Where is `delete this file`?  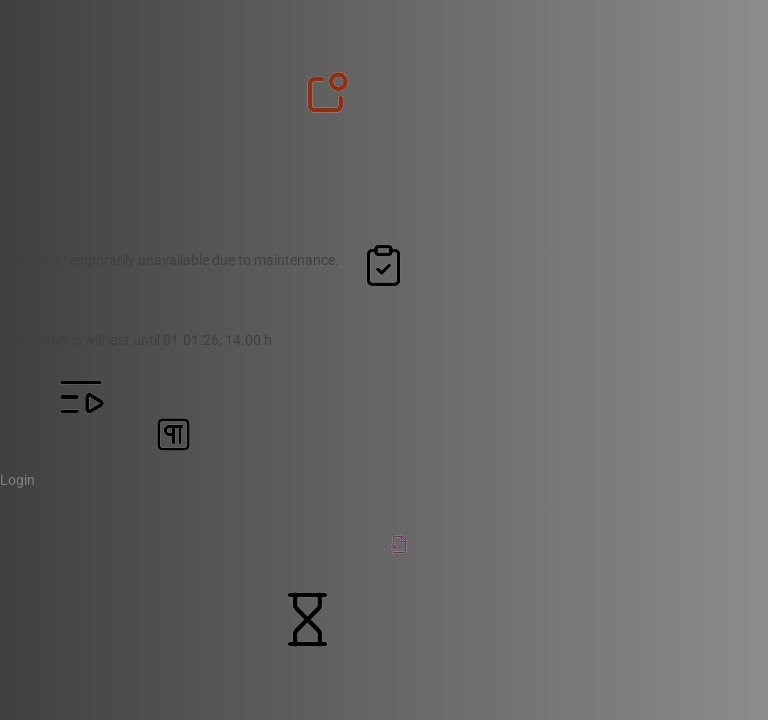
delete this file is located at coordinates (399, 544).